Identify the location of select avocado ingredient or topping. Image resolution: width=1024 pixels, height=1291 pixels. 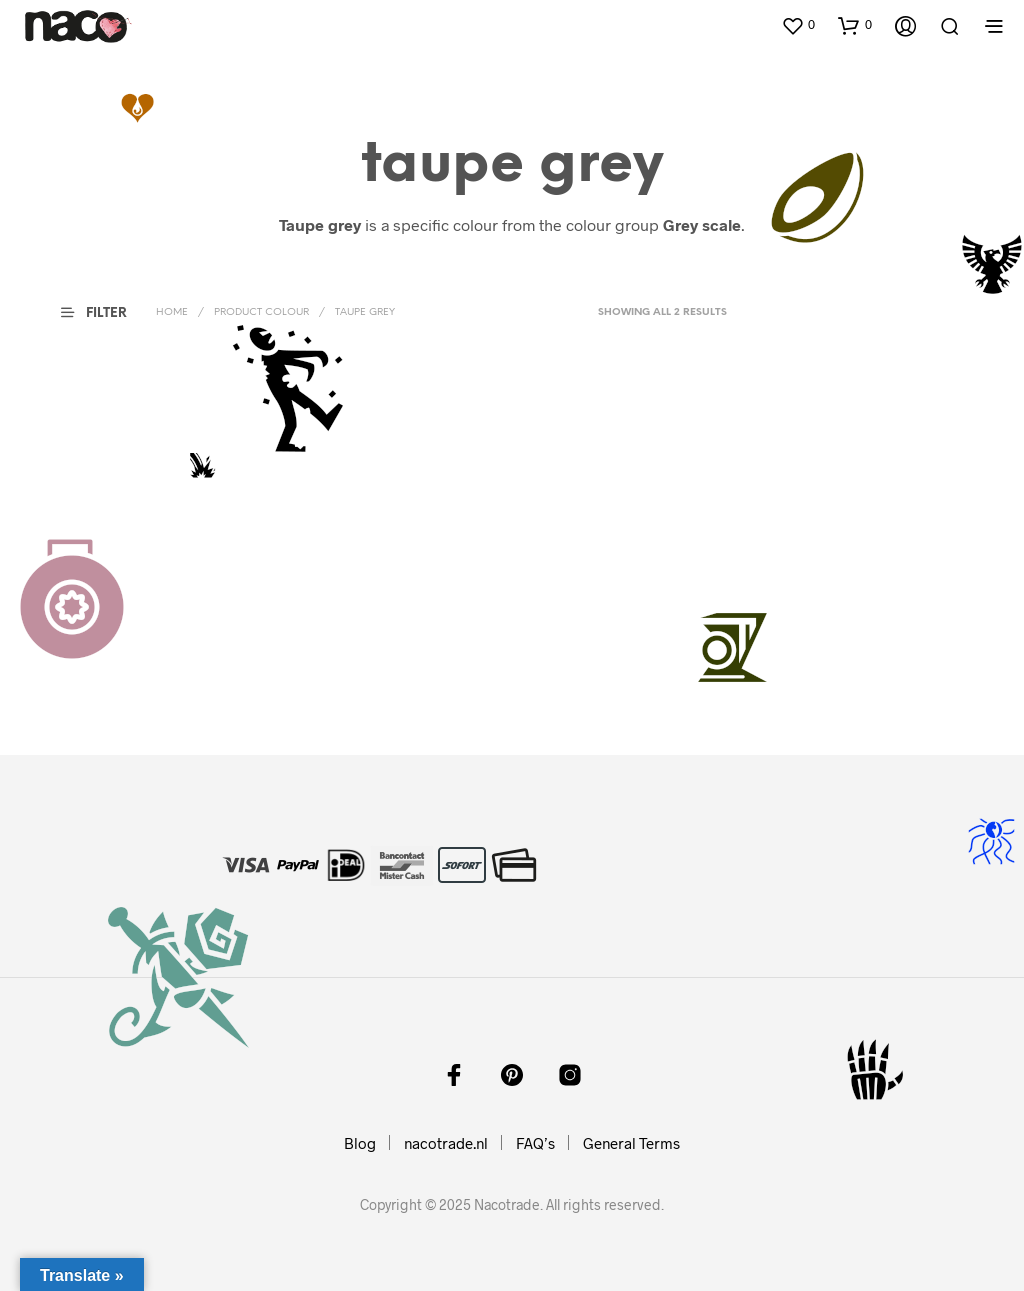
(817, 197).